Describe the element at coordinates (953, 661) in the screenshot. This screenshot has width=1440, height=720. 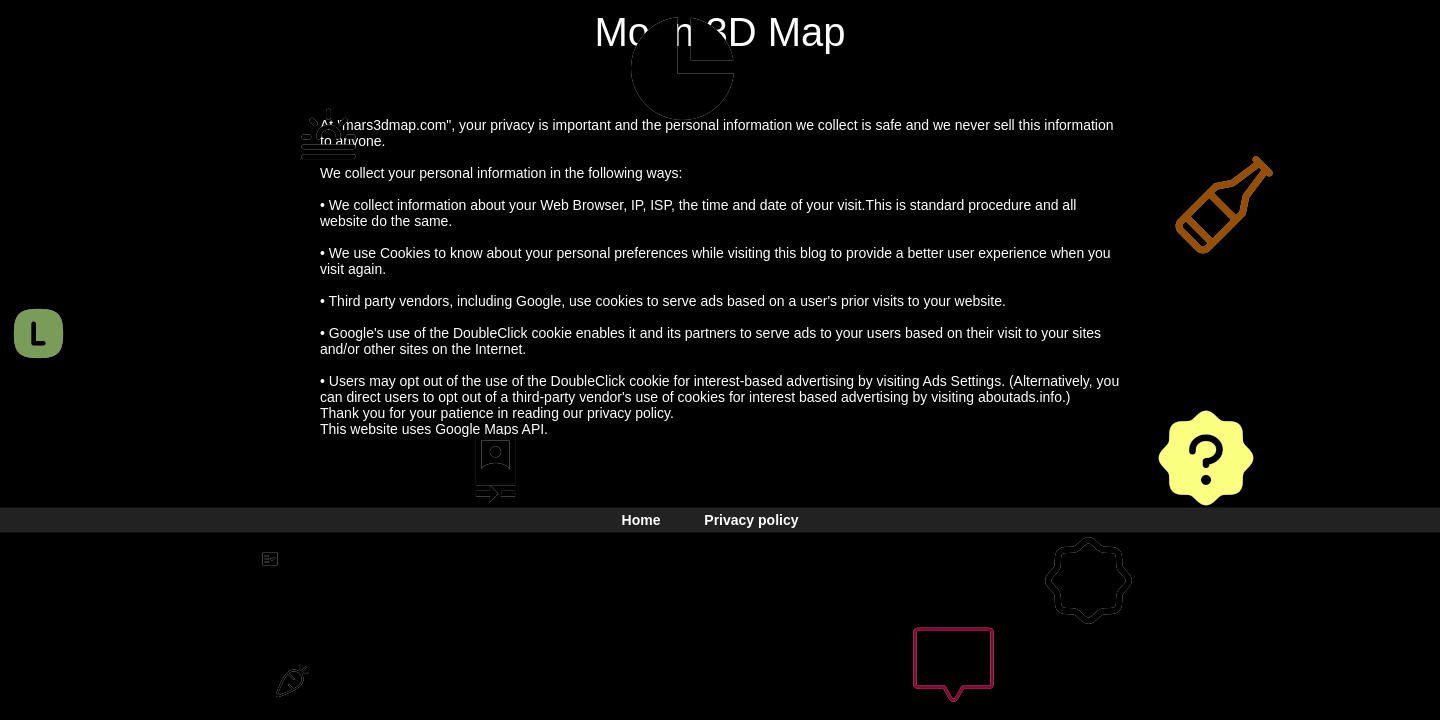
I see `open chat or messaging` at that location.